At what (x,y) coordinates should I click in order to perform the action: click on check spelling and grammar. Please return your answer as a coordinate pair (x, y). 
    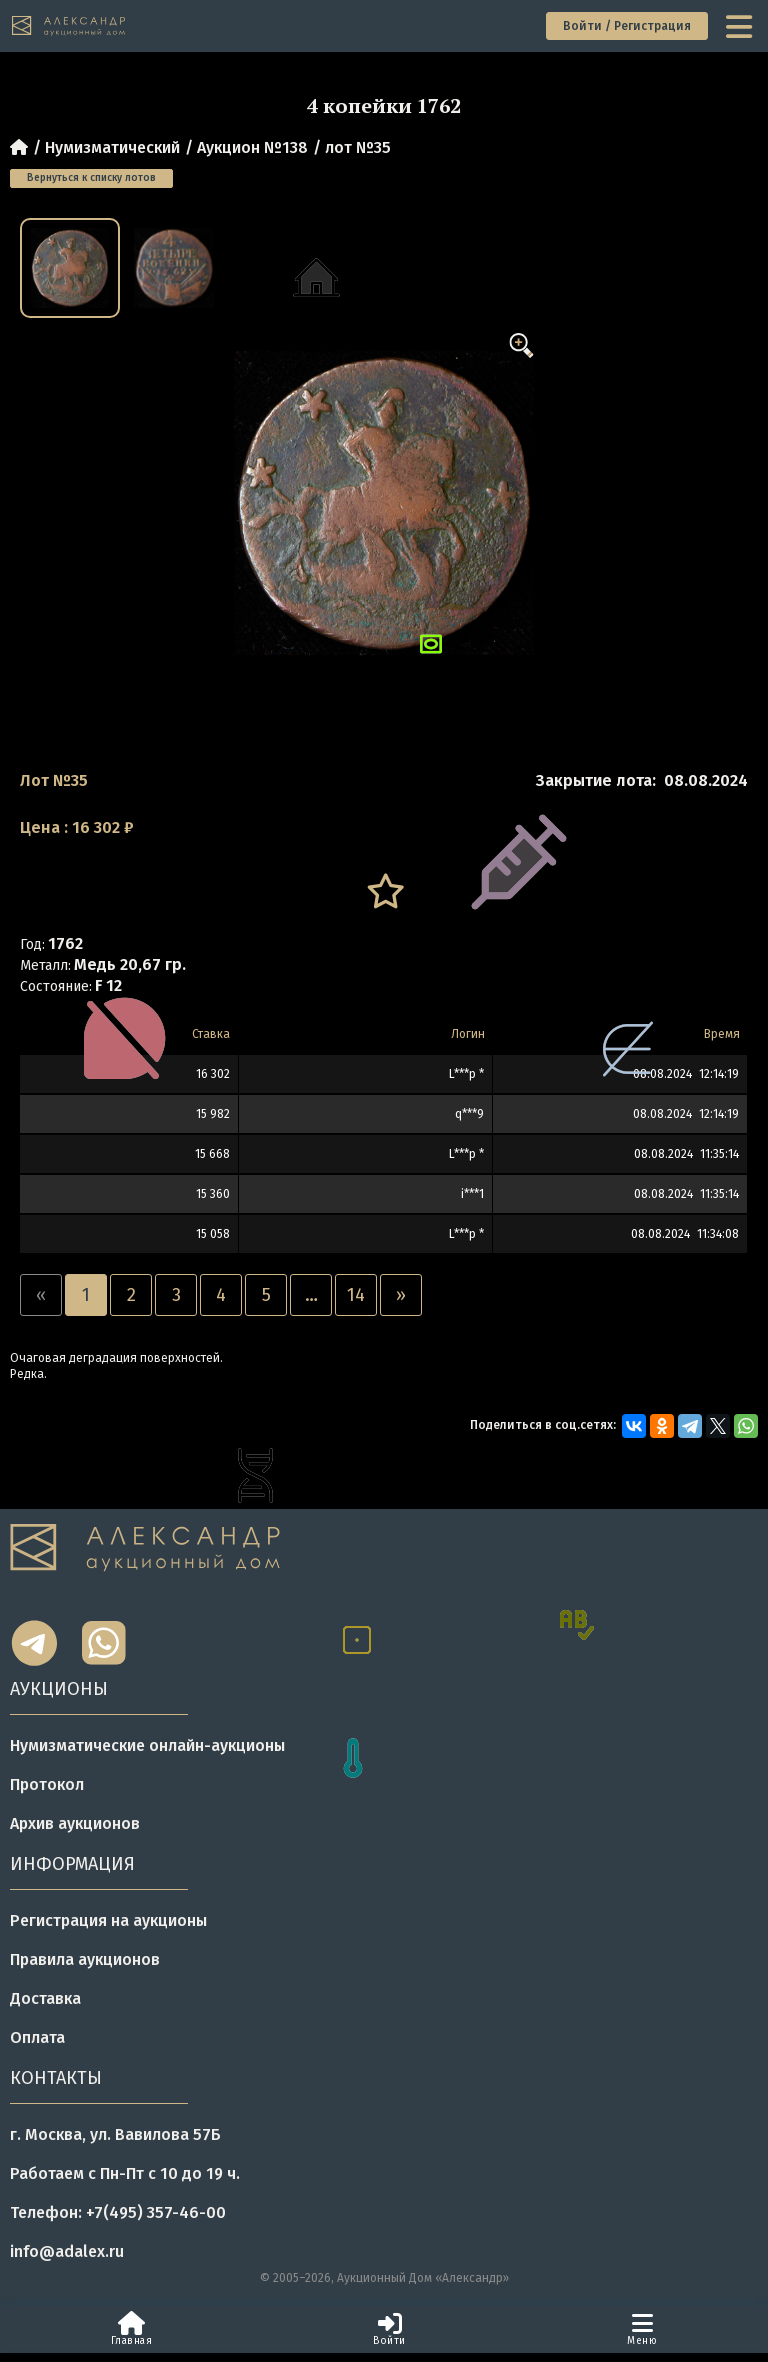
    Looking at the image, I should click on (576, 1624).